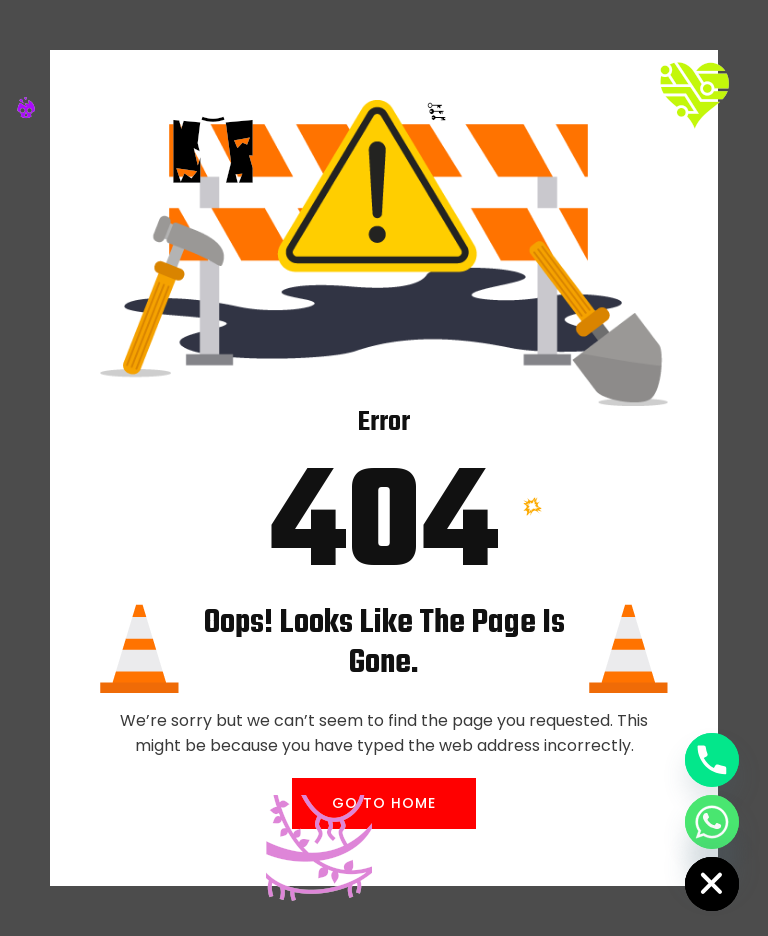 The height and width of the screenshot is (936, 768). What do you see at coordinates (213, 143) in the screenshot?
I see `indicates a dangerous terrain or obstacle ahead` at bounding box center [213, 143].